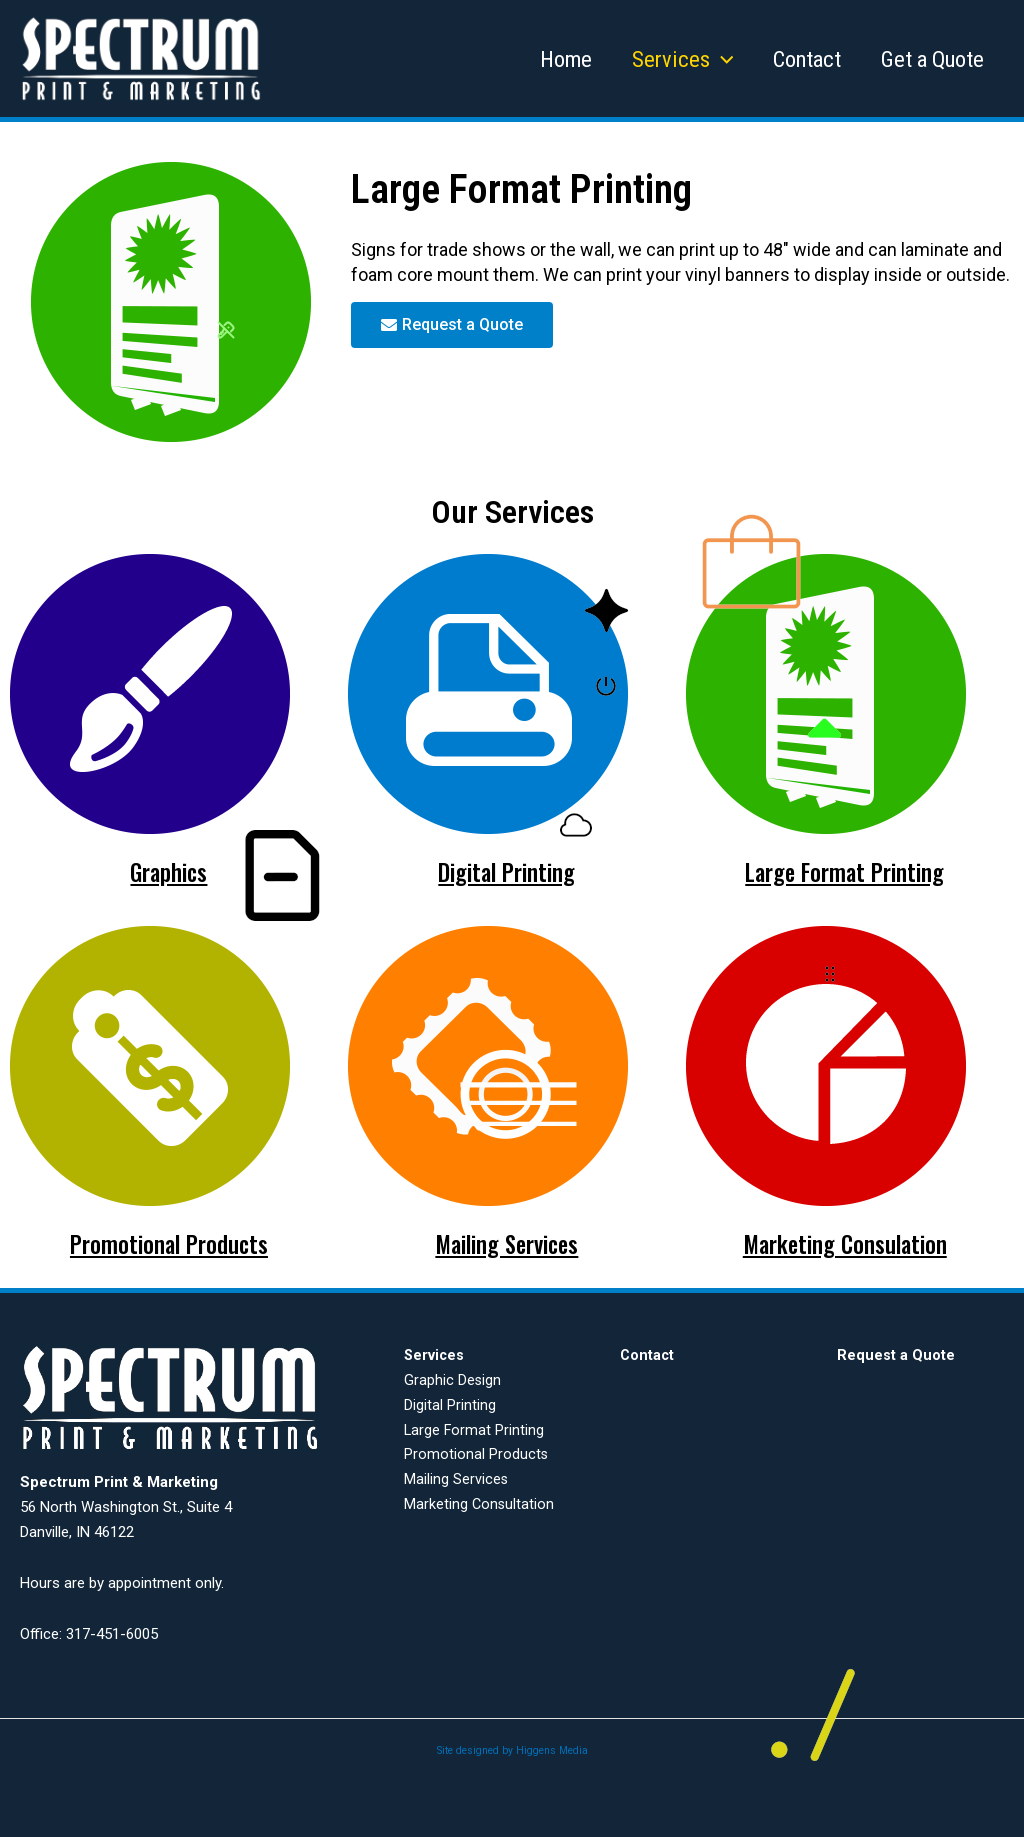 Image resolution: width=1024 pixels, height=1837 pixels. What do you see at coordinates (576, 826) in the screenshot?
I see `access cloud storage` at bounding box center [576, 826].